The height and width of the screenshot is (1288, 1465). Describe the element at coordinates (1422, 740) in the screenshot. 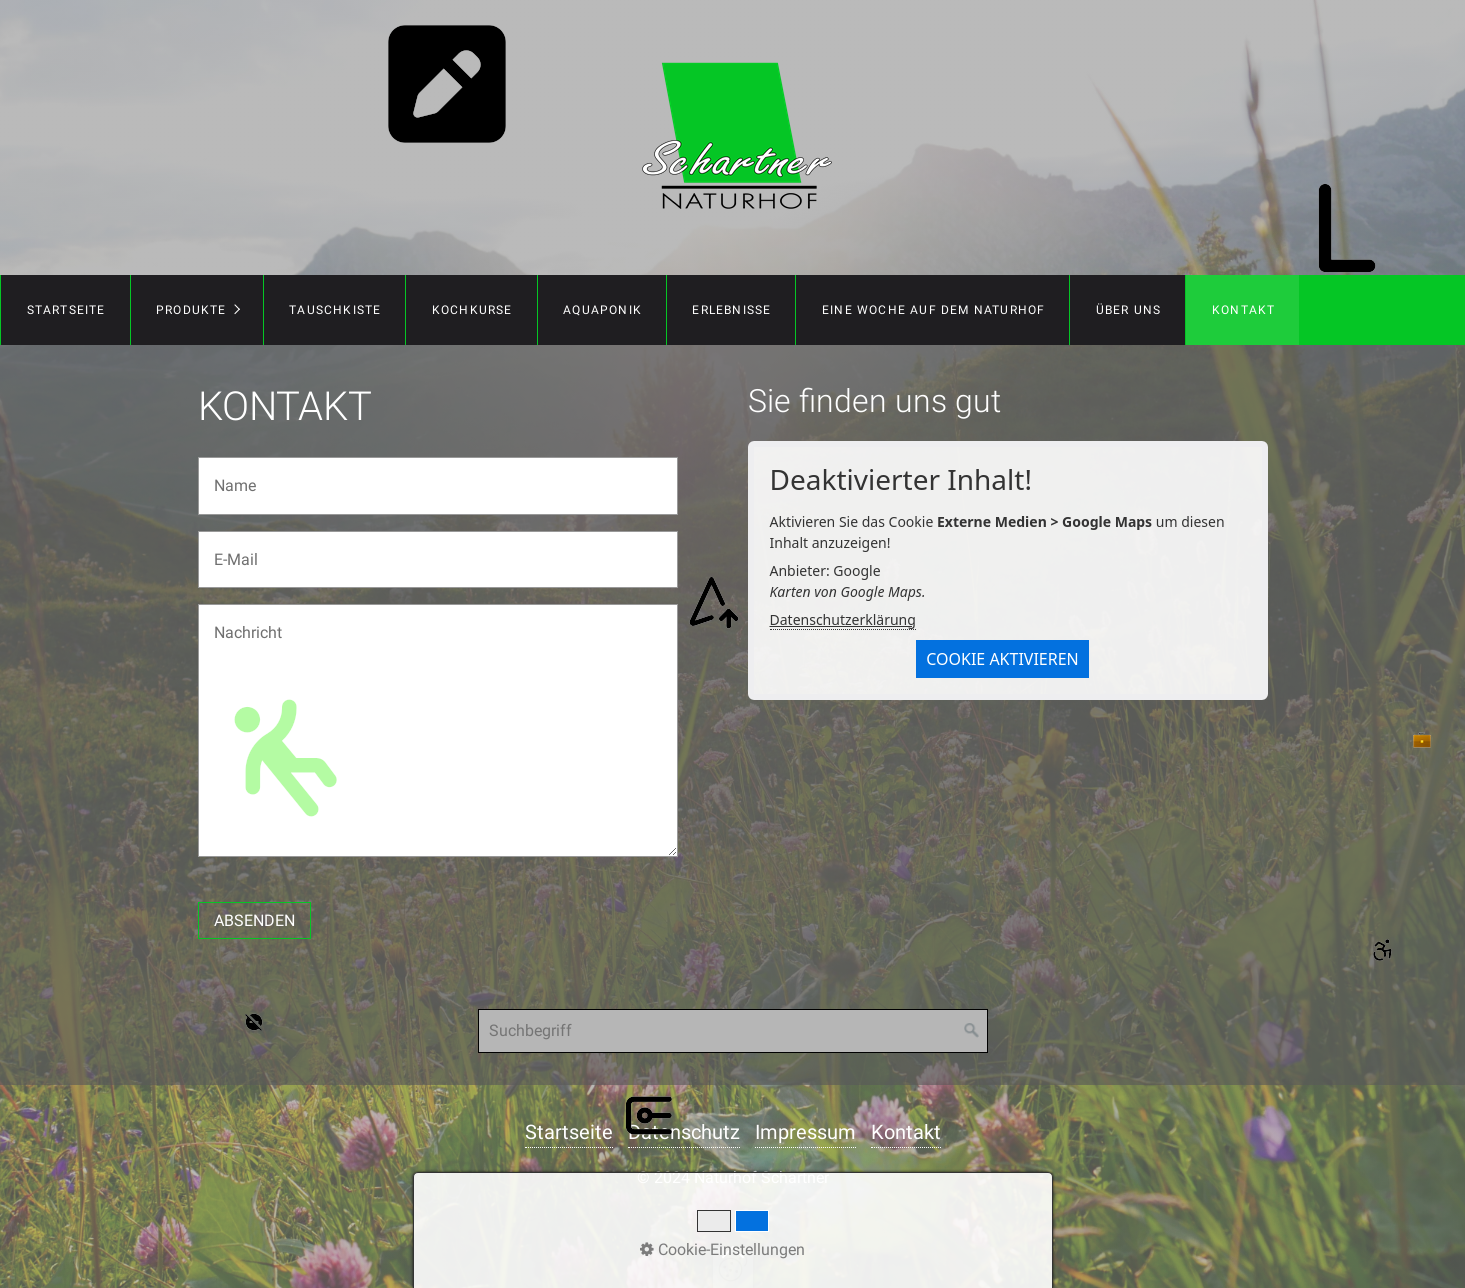

I see `access work or business files` at that location.